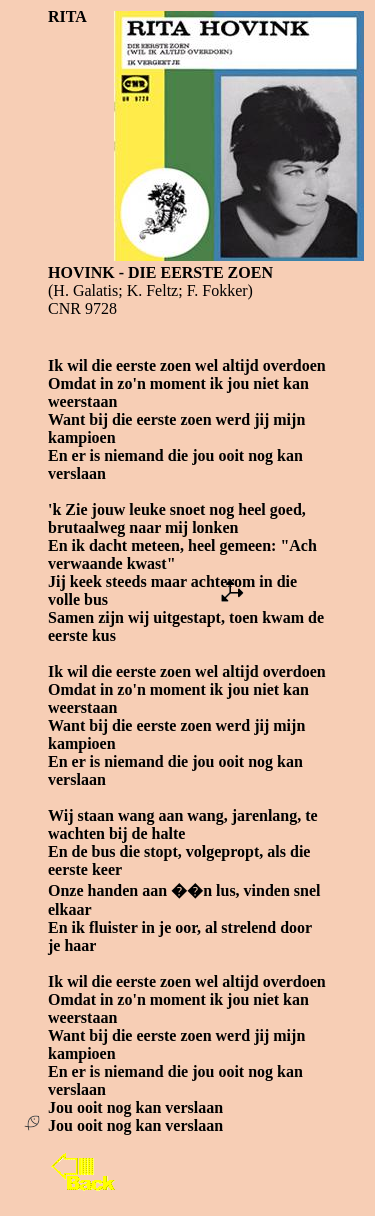 This screenshot has height=1216, width=375. I want to click on access fishing or aquatic content, so click(32, 1122).